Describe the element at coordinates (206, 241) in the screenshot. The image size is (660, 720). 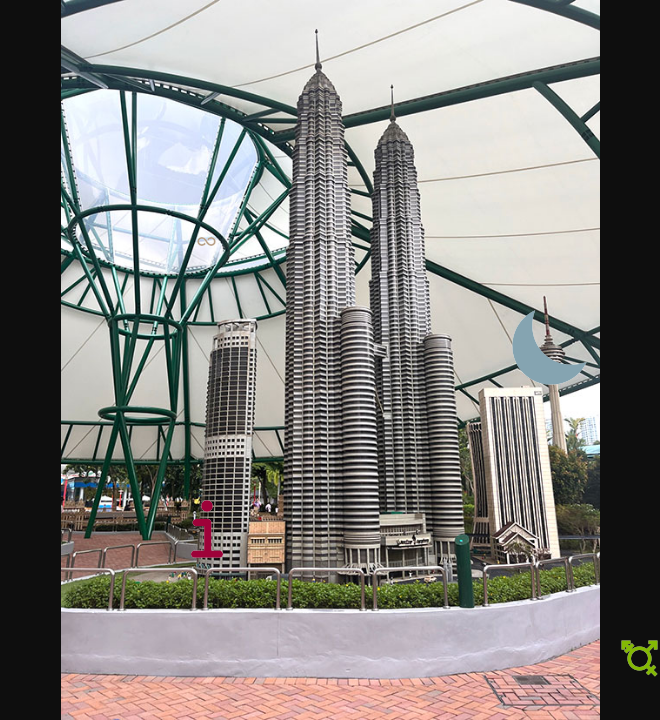
I see `toggle infinite loop or repeat mode` at that location.